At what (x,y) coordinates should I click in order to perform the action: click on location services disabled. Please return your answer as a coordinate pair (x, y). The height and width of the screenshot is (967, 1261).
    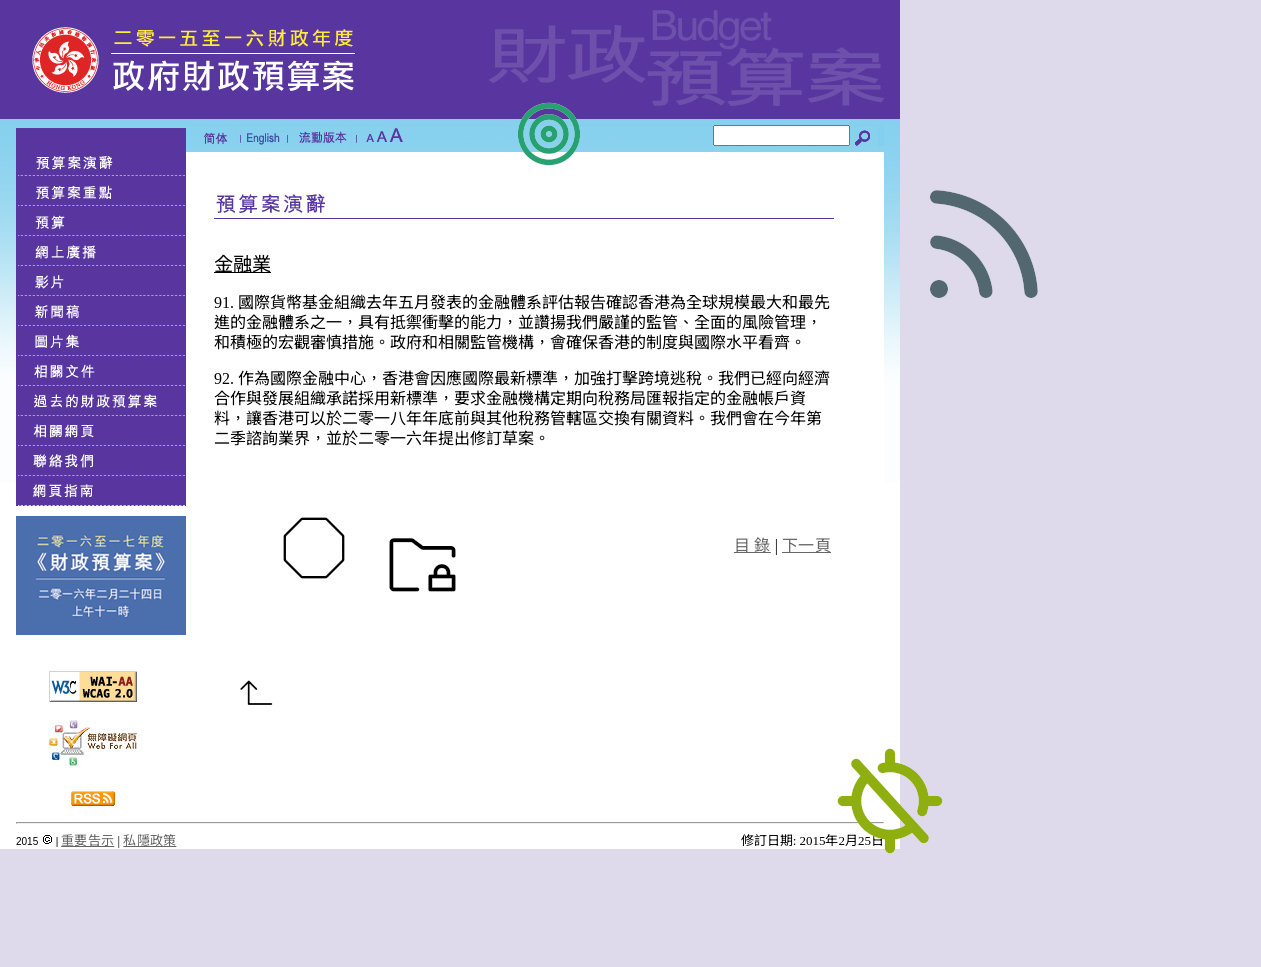
    Looking at the image, I should click on (890, 801).